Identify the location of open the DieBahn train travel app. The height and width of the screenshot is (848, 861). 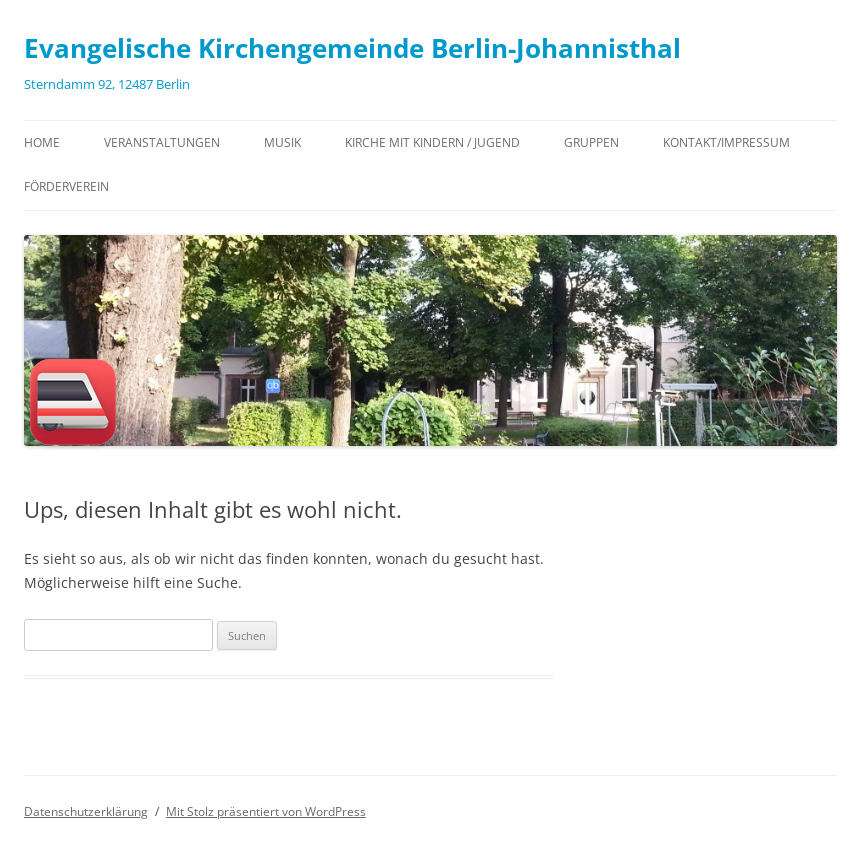
(73, 402).